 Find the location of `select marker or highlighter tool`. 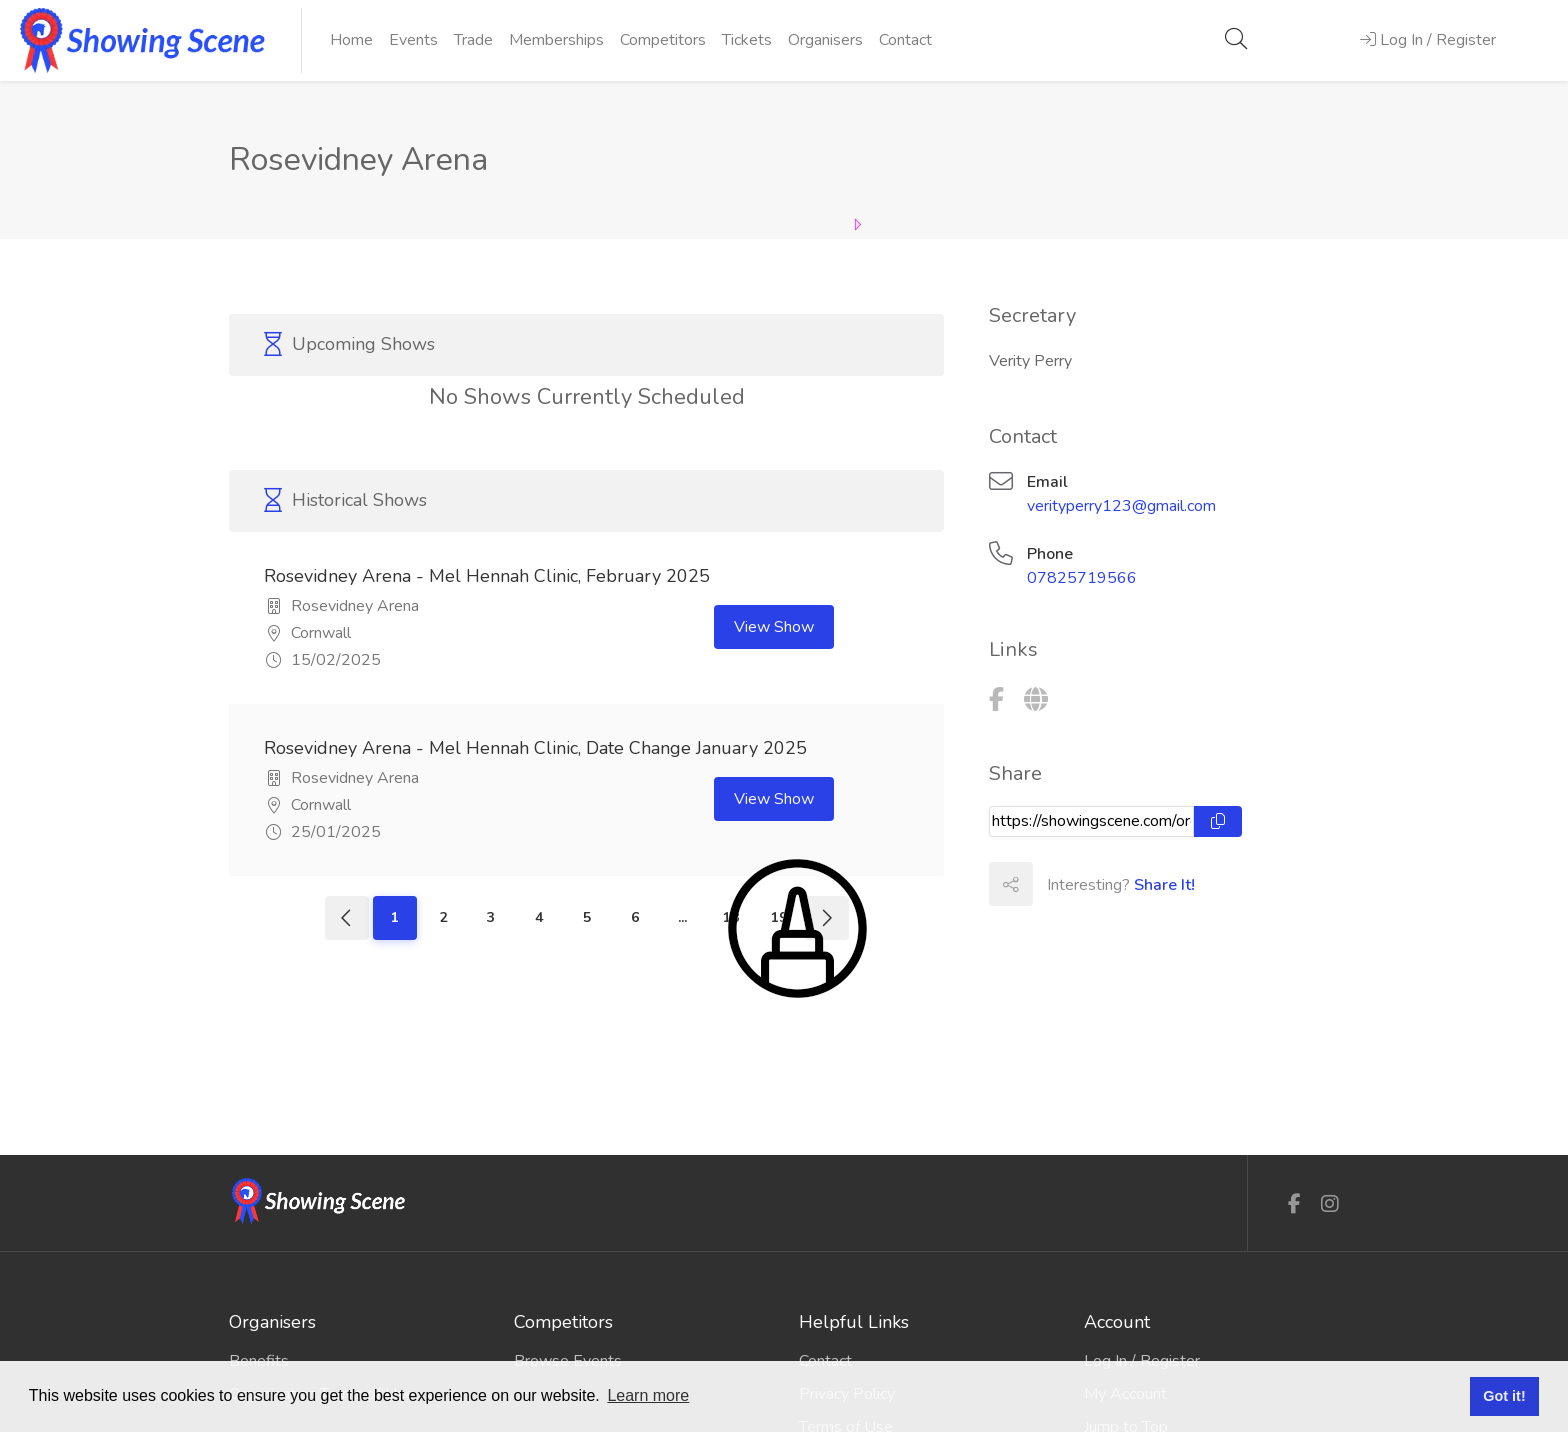

select marker or highlighter tool is located at coordinates (797, 928).